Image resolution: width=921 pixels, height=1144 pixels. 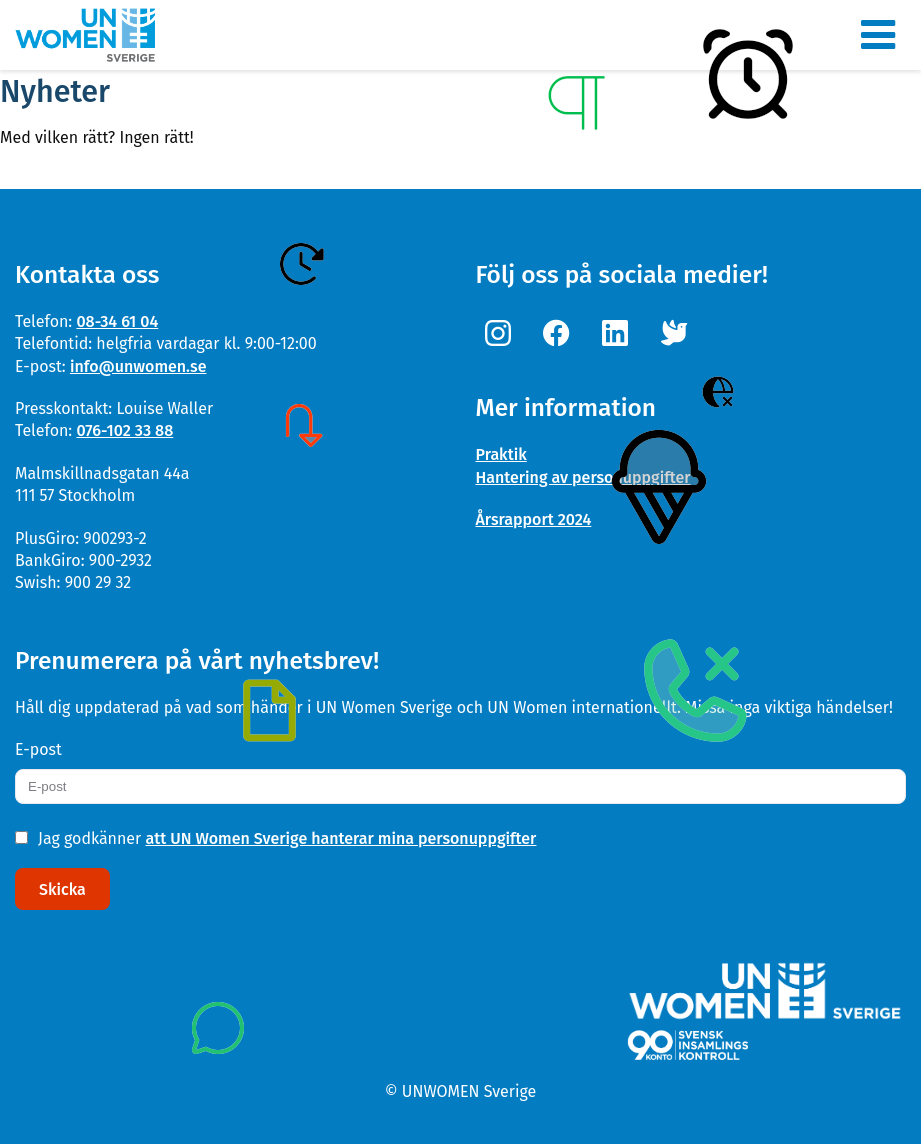 I want to click on open chat or messaging, so click(x=218, y=1028).